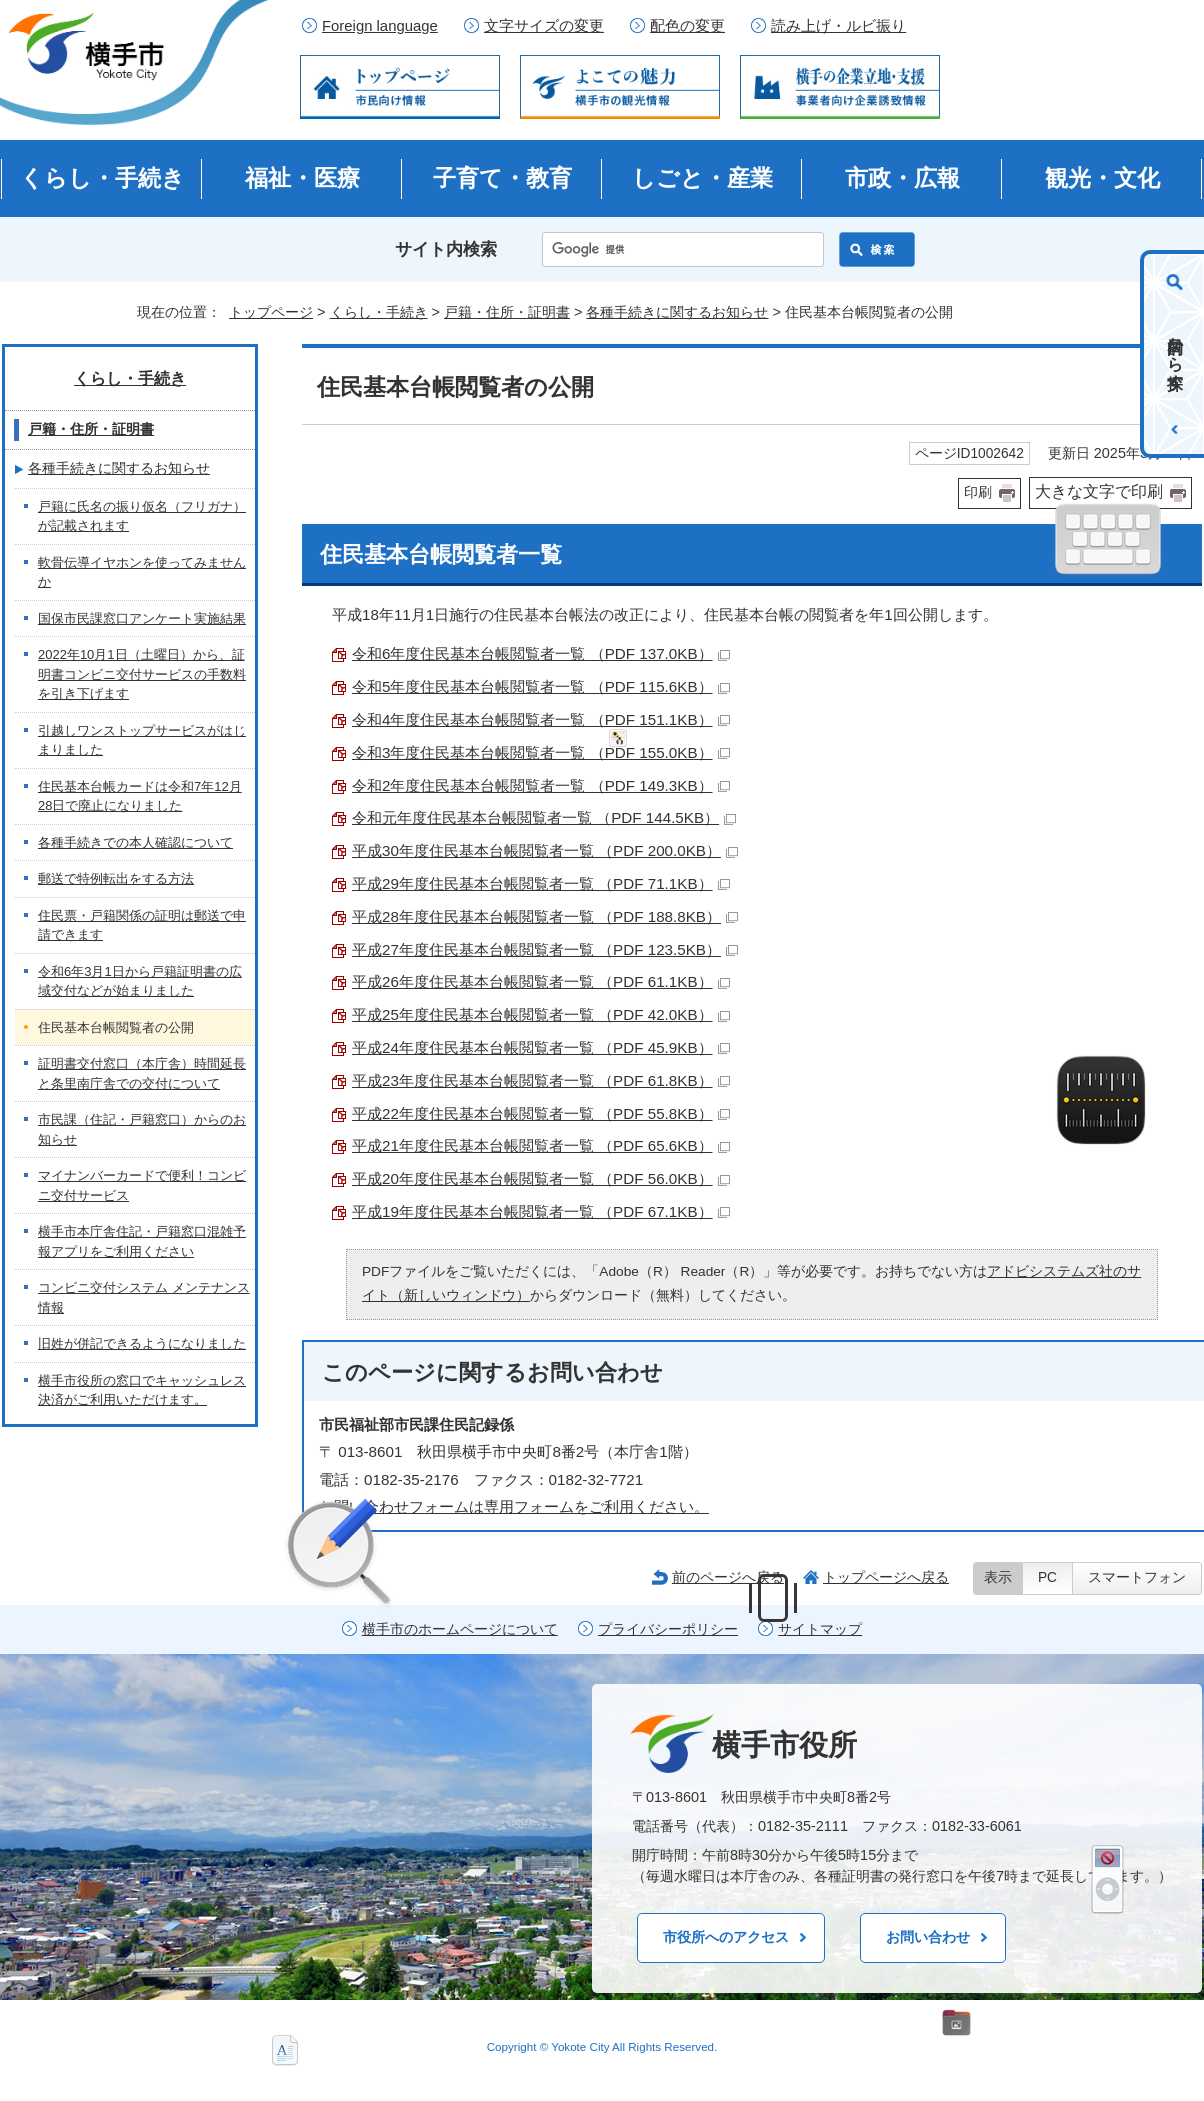 Image resolution: width=1204 pixels, height=2101 pixels. What do you see at coordinates (338, 1552) in the screenshot?
I see `open find and replace tool` at bounding box center [338, 1552].